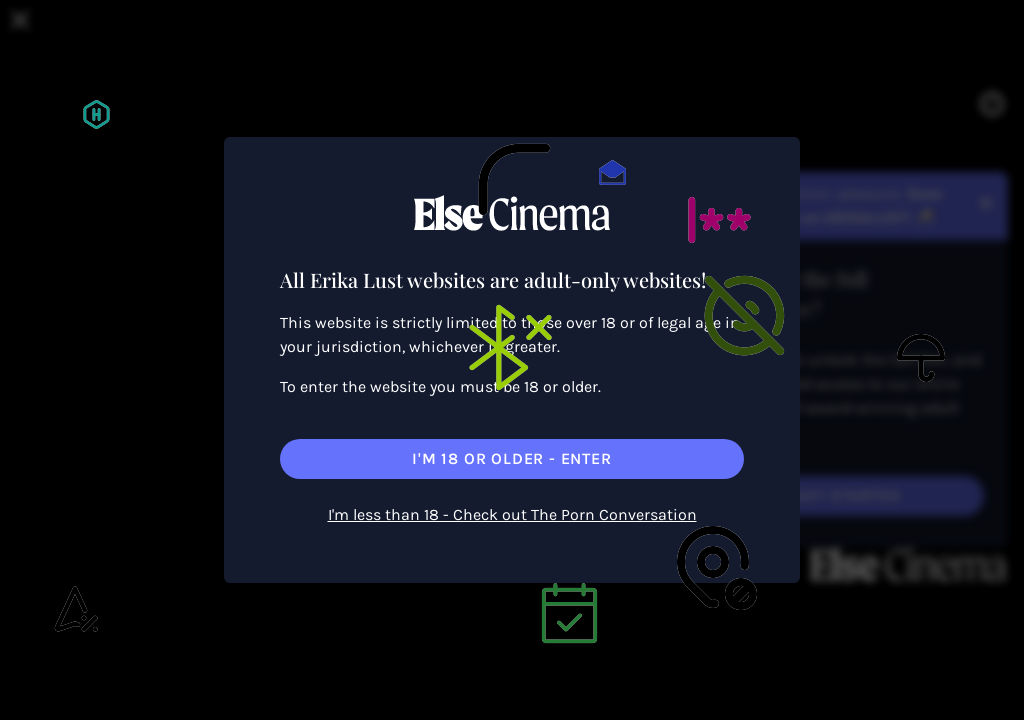 The width and height of the screenshot is (1024, 720). I want to click on disable copyleft licensing, so click(744, 315).